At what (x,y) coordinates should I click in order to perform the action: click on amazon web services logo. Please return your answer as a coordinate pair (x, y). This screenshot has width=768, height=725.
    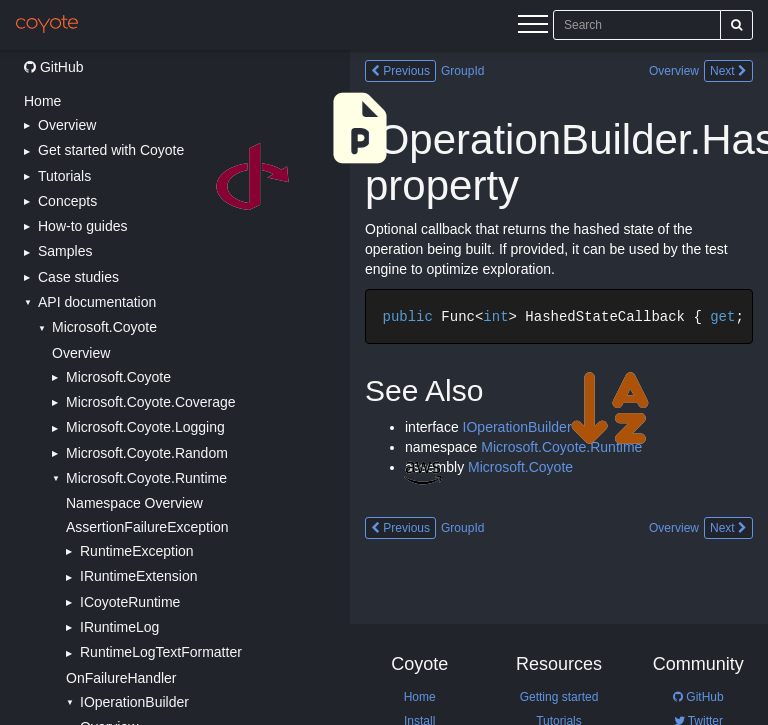
    Looking at the image, I should click on (423, 473).